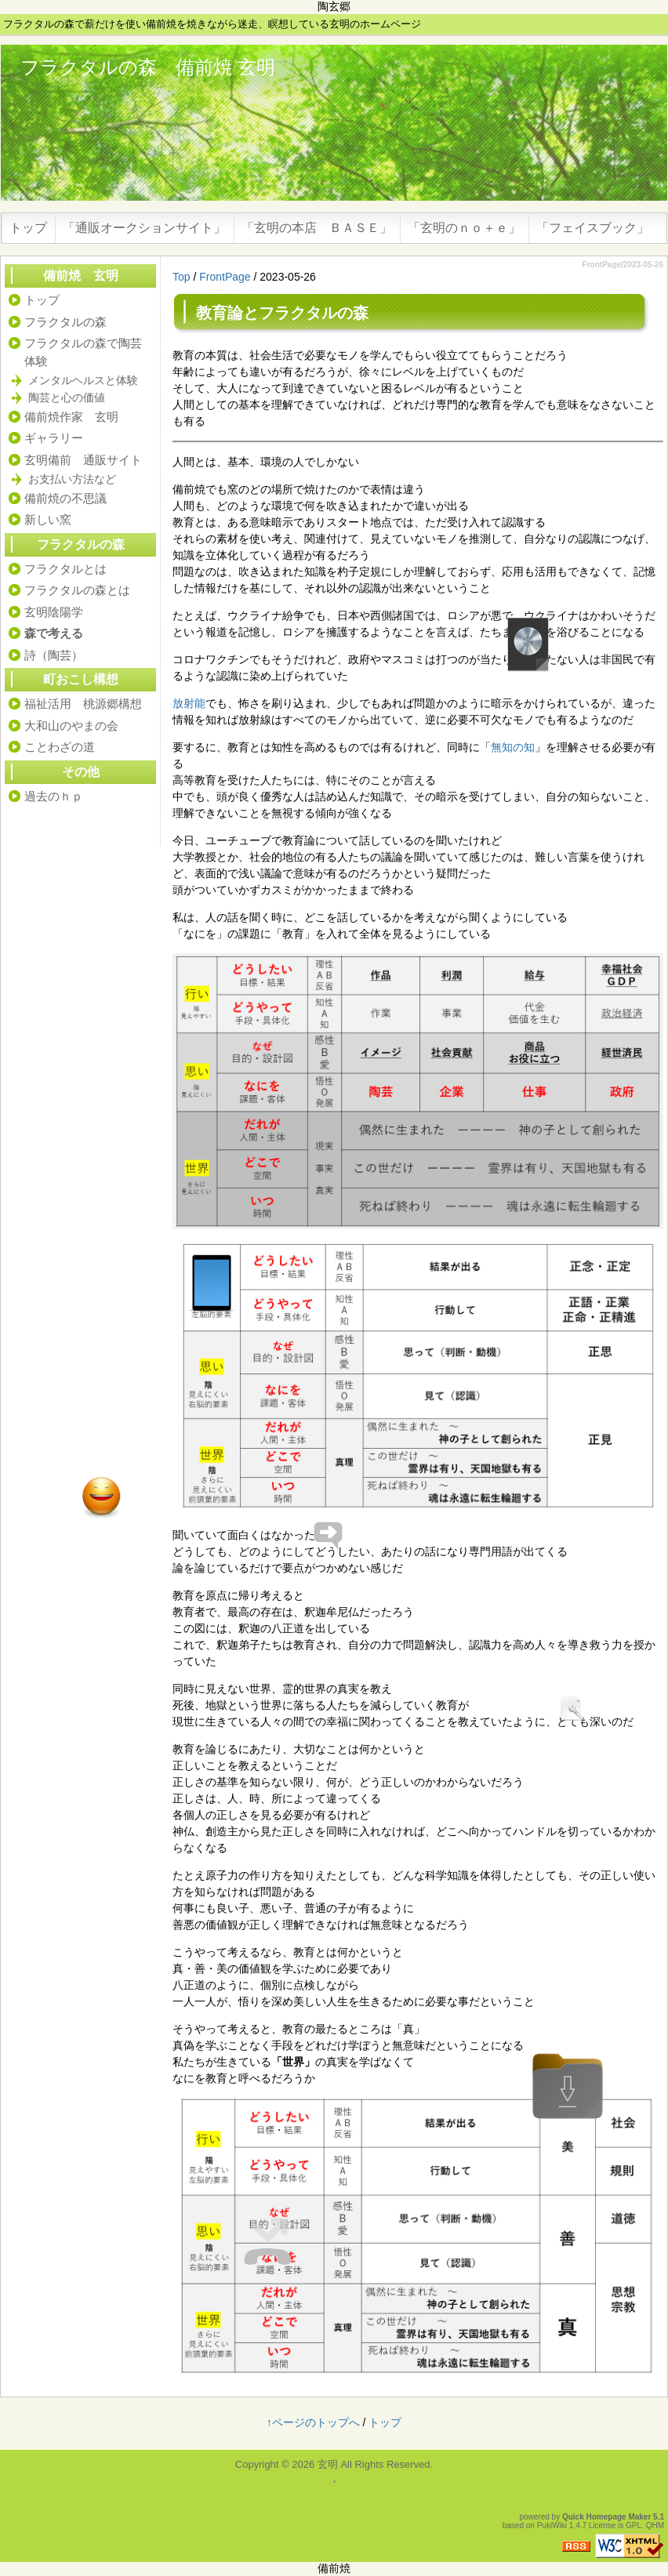  I want to click on view or edit document properties, so click(572, 1709).